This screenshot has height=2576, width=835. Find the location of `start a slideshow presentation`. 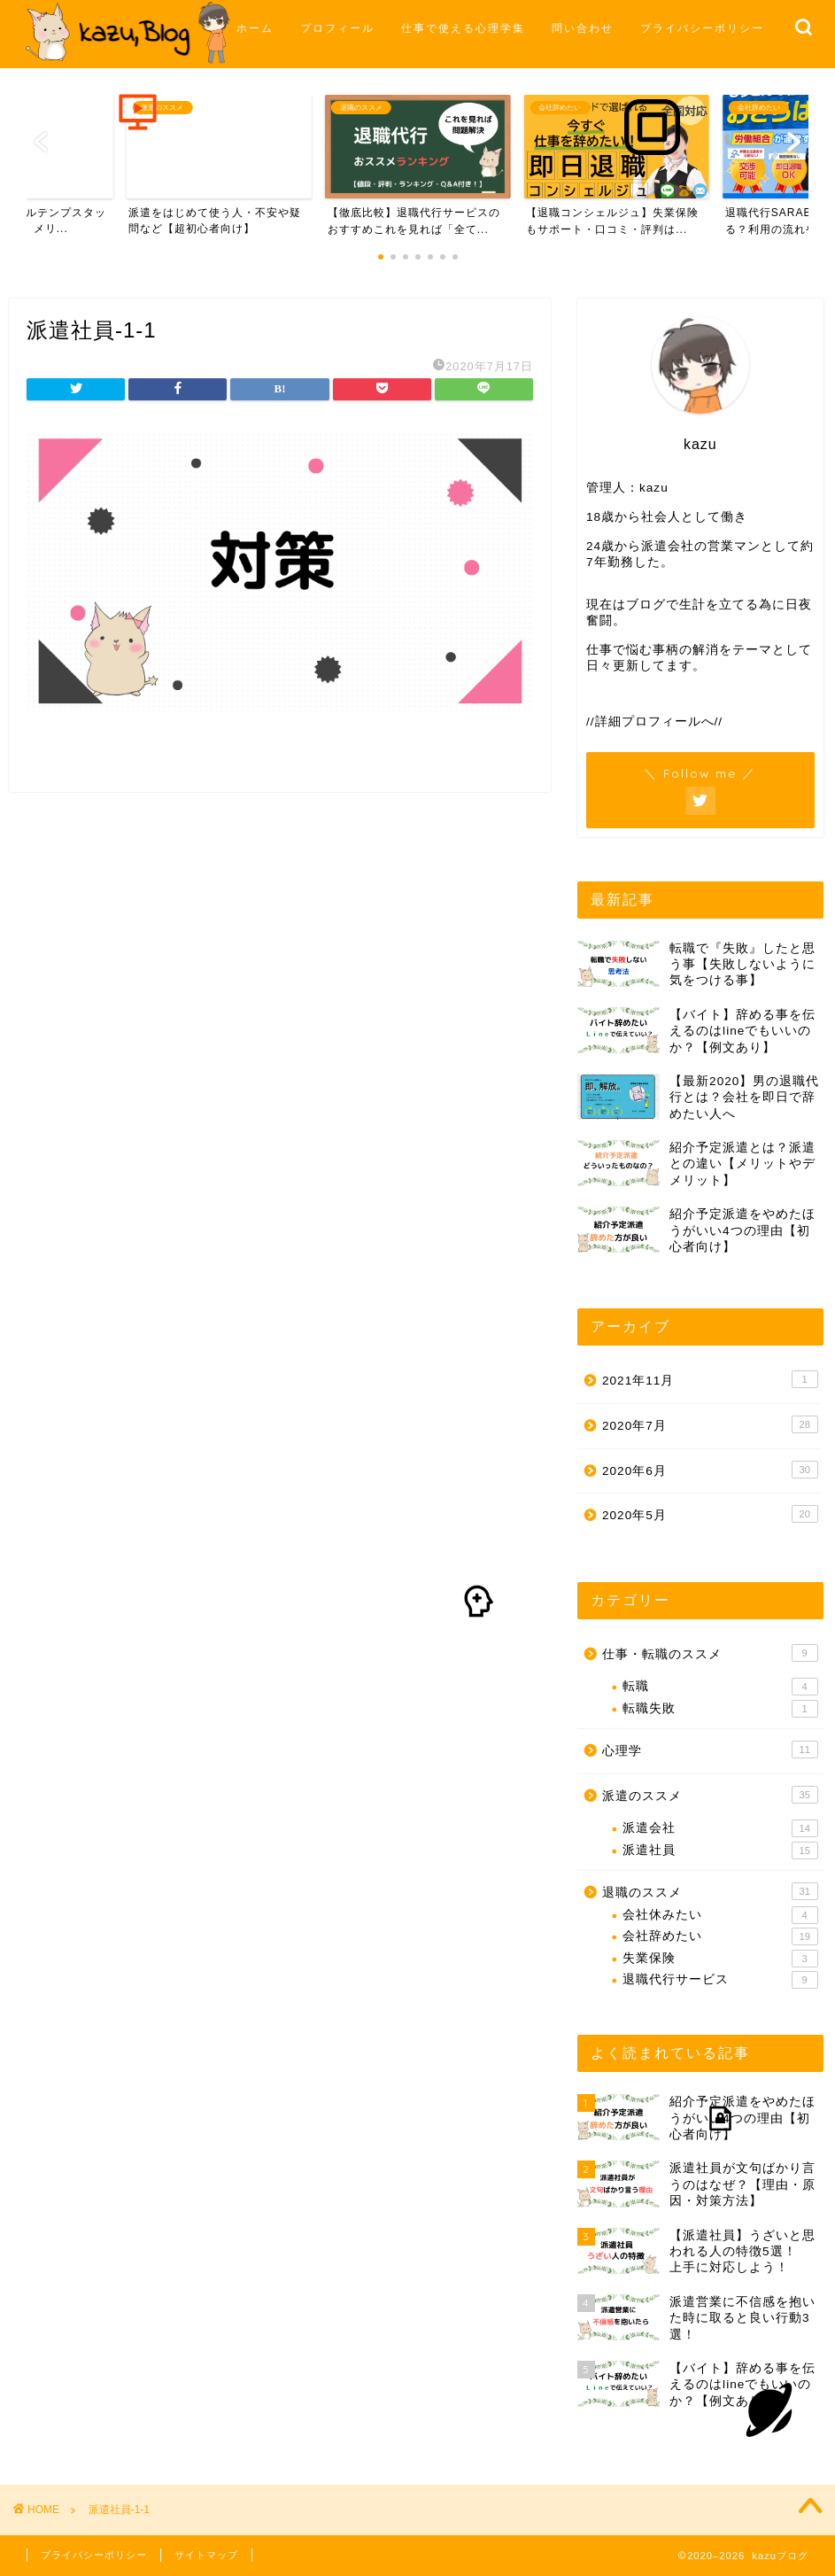

start a slideshow presentation is located at coordinates (137, 111).